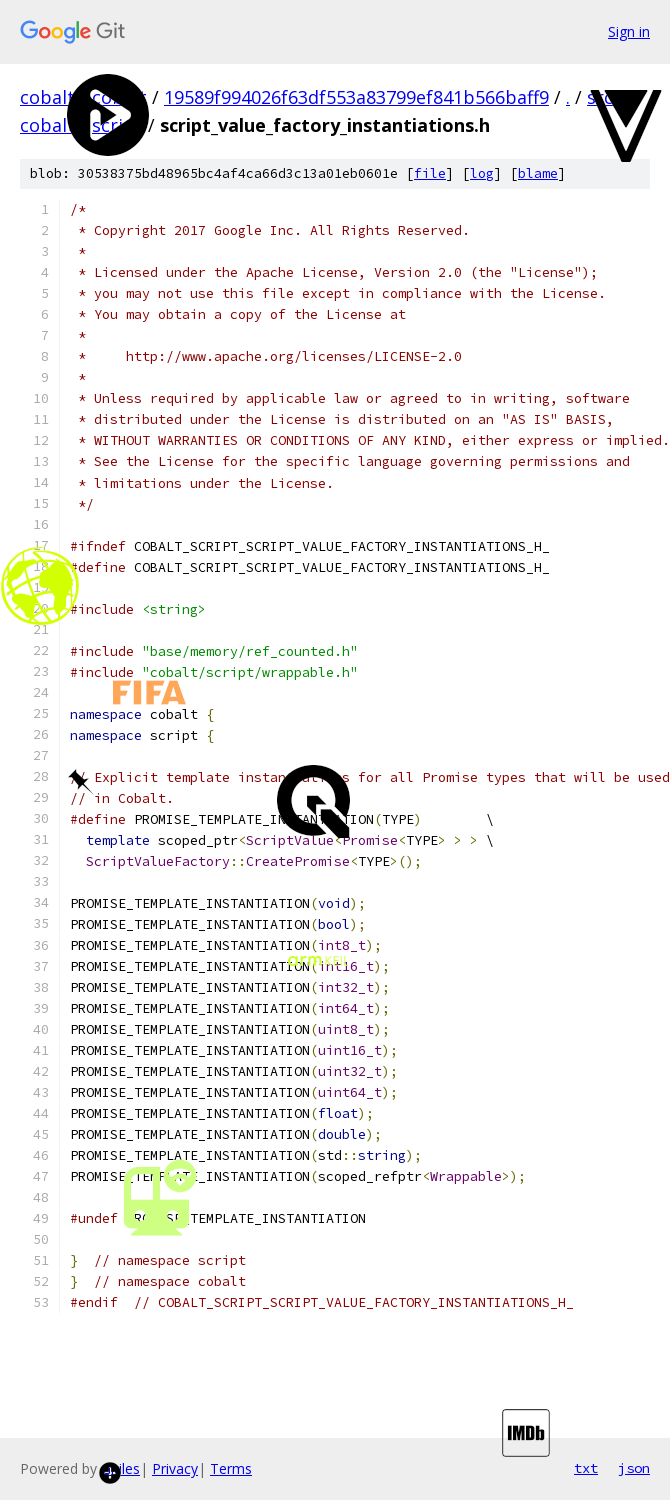 The height and width of the screenshot is (1500, 670). I want to click on open QGIS geographic information system application, so click(313, 801).